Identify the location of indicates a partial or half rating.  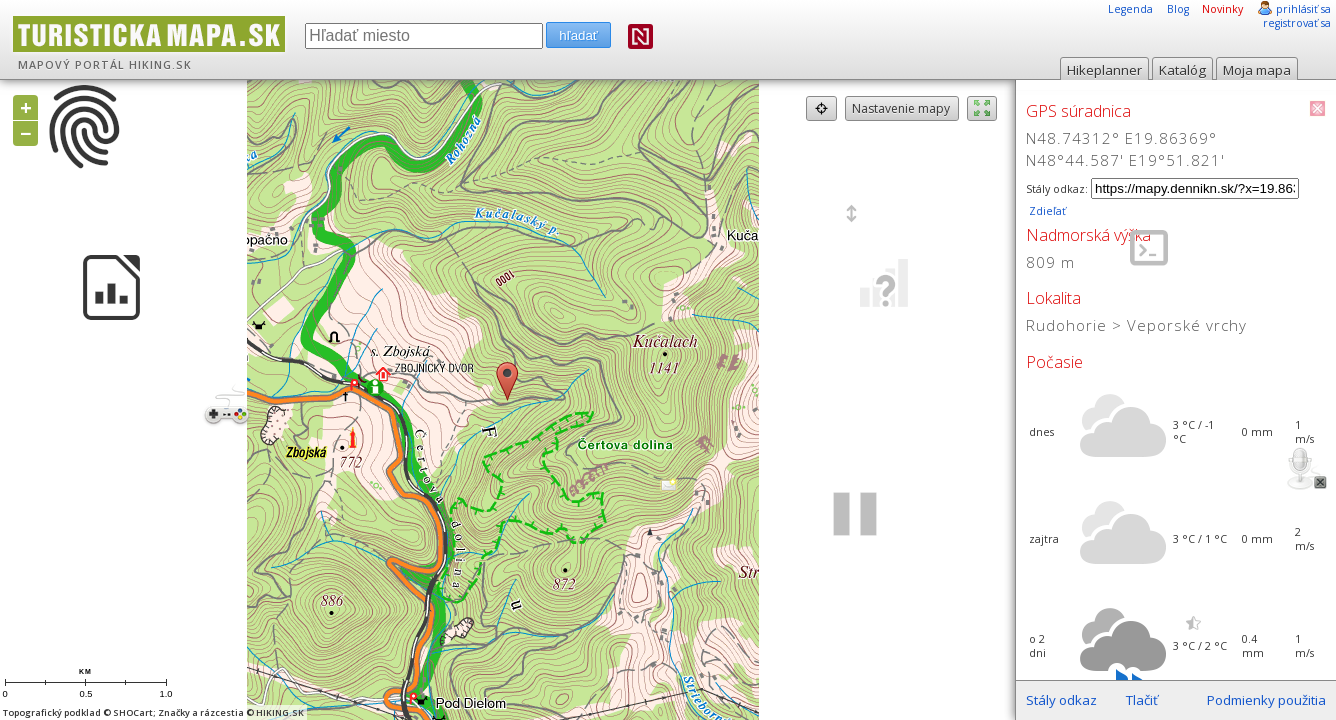
(1193, 623).